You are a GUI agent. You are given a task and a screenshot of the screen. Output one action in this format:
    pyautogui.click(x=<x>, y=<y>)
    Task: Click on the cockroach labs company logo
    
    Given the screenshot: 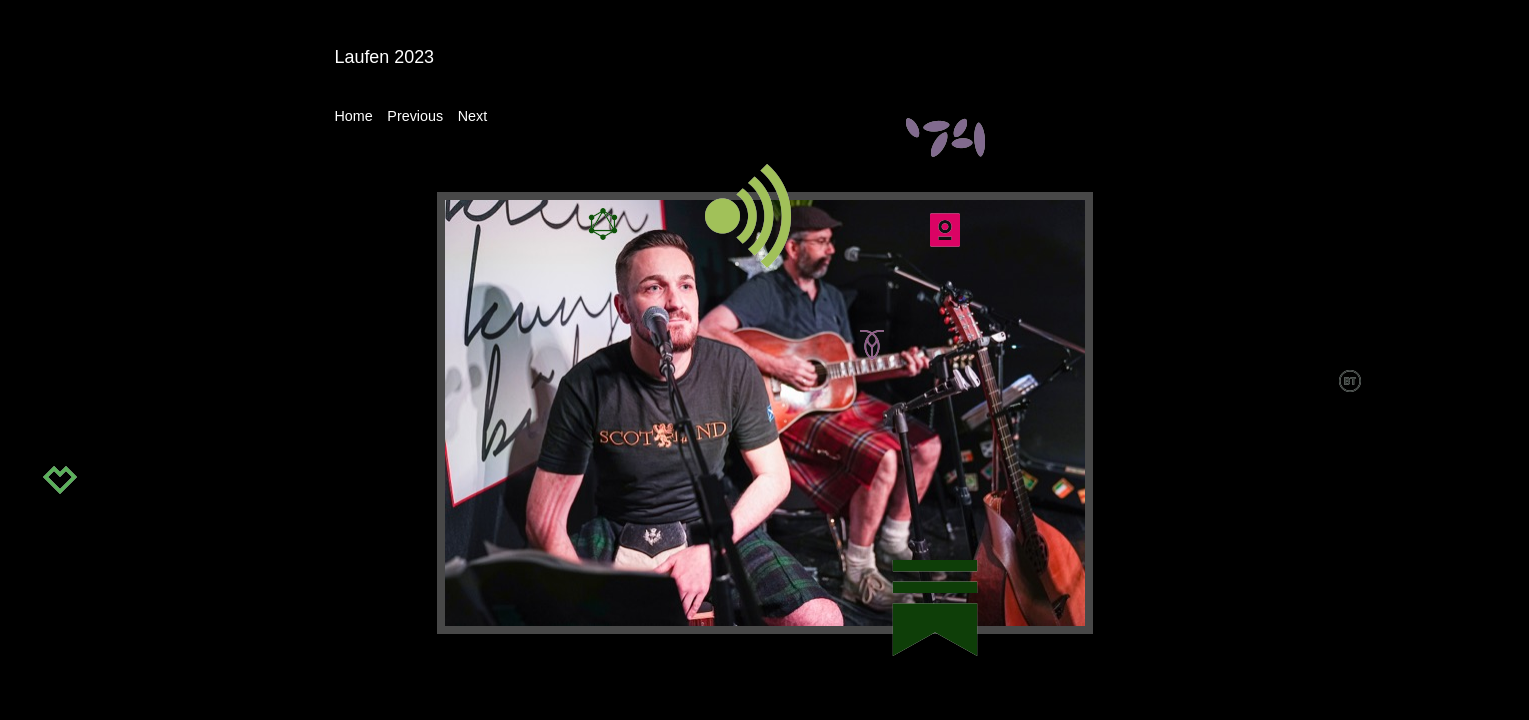 What is the action you would take?
    pyautogui.click(x=872, y=345)
    